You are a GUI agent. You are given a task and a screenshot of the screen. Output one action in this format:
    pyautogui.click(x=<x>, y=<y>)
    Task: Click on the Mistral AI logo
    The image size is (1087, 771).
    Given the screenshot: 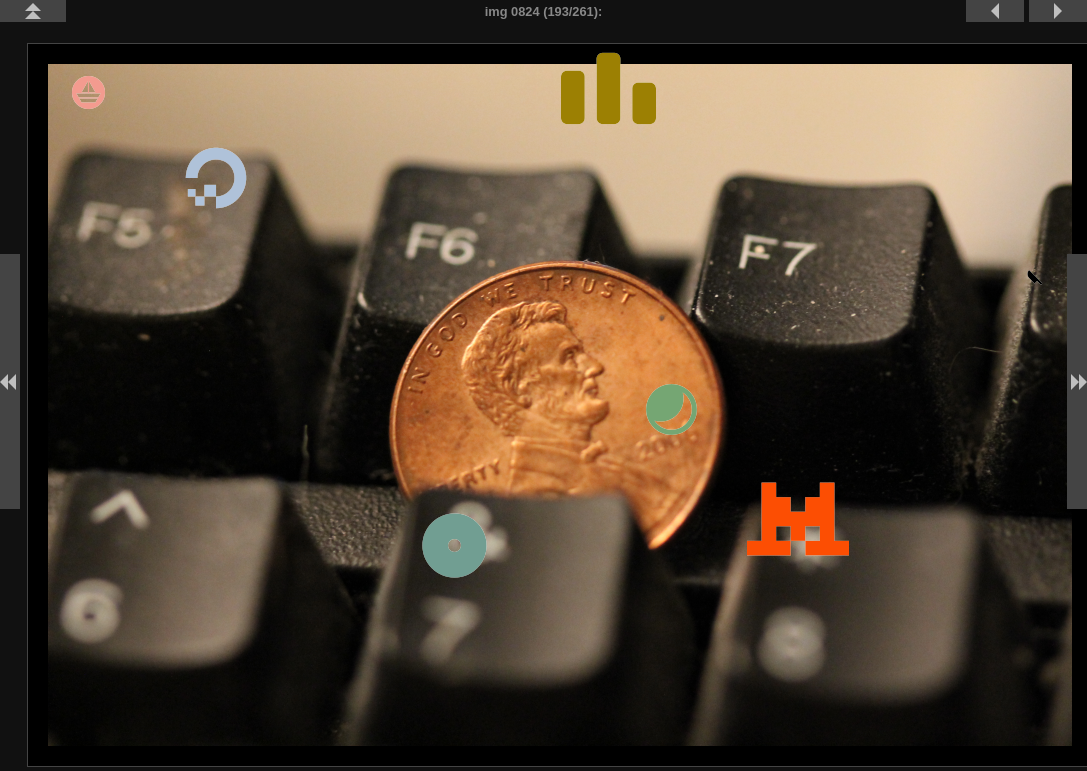 What is the action you would take?
    pyautogui.click(x=798, y=519)
    